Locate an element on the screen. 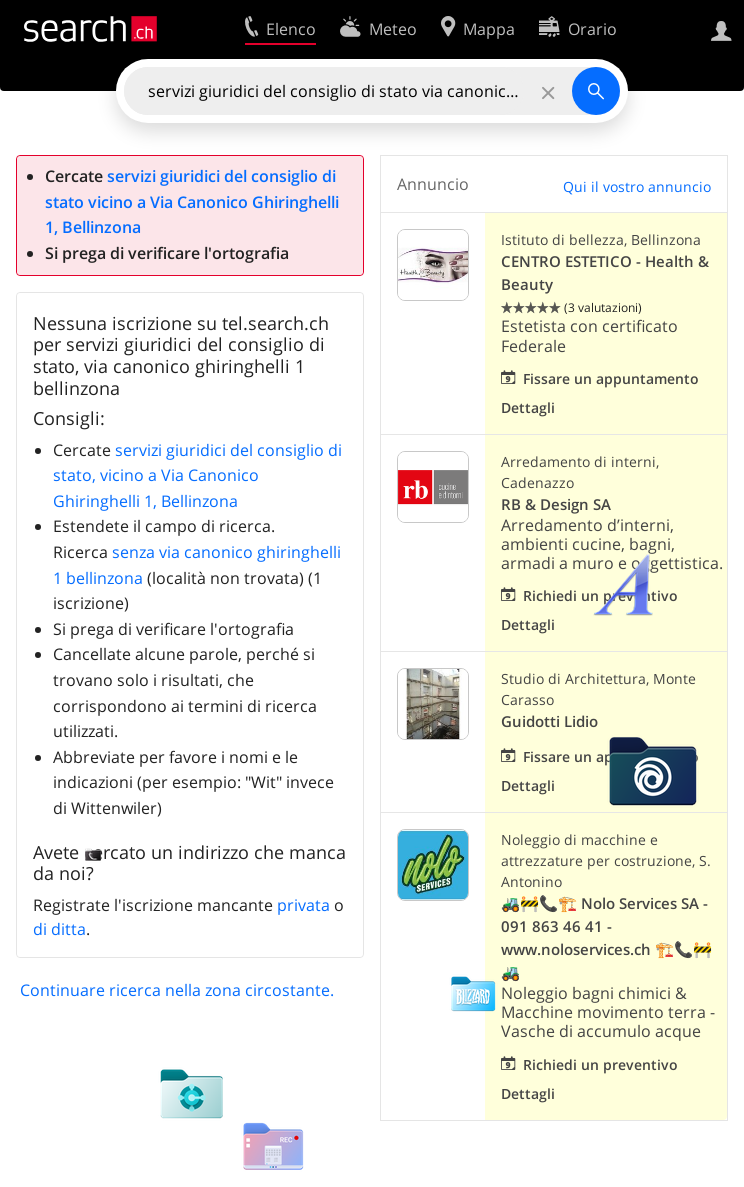 This screenshot has width=744, height=1187. open microsoft dynamics 365 business central files folder is located at coordinates (191, 1095).